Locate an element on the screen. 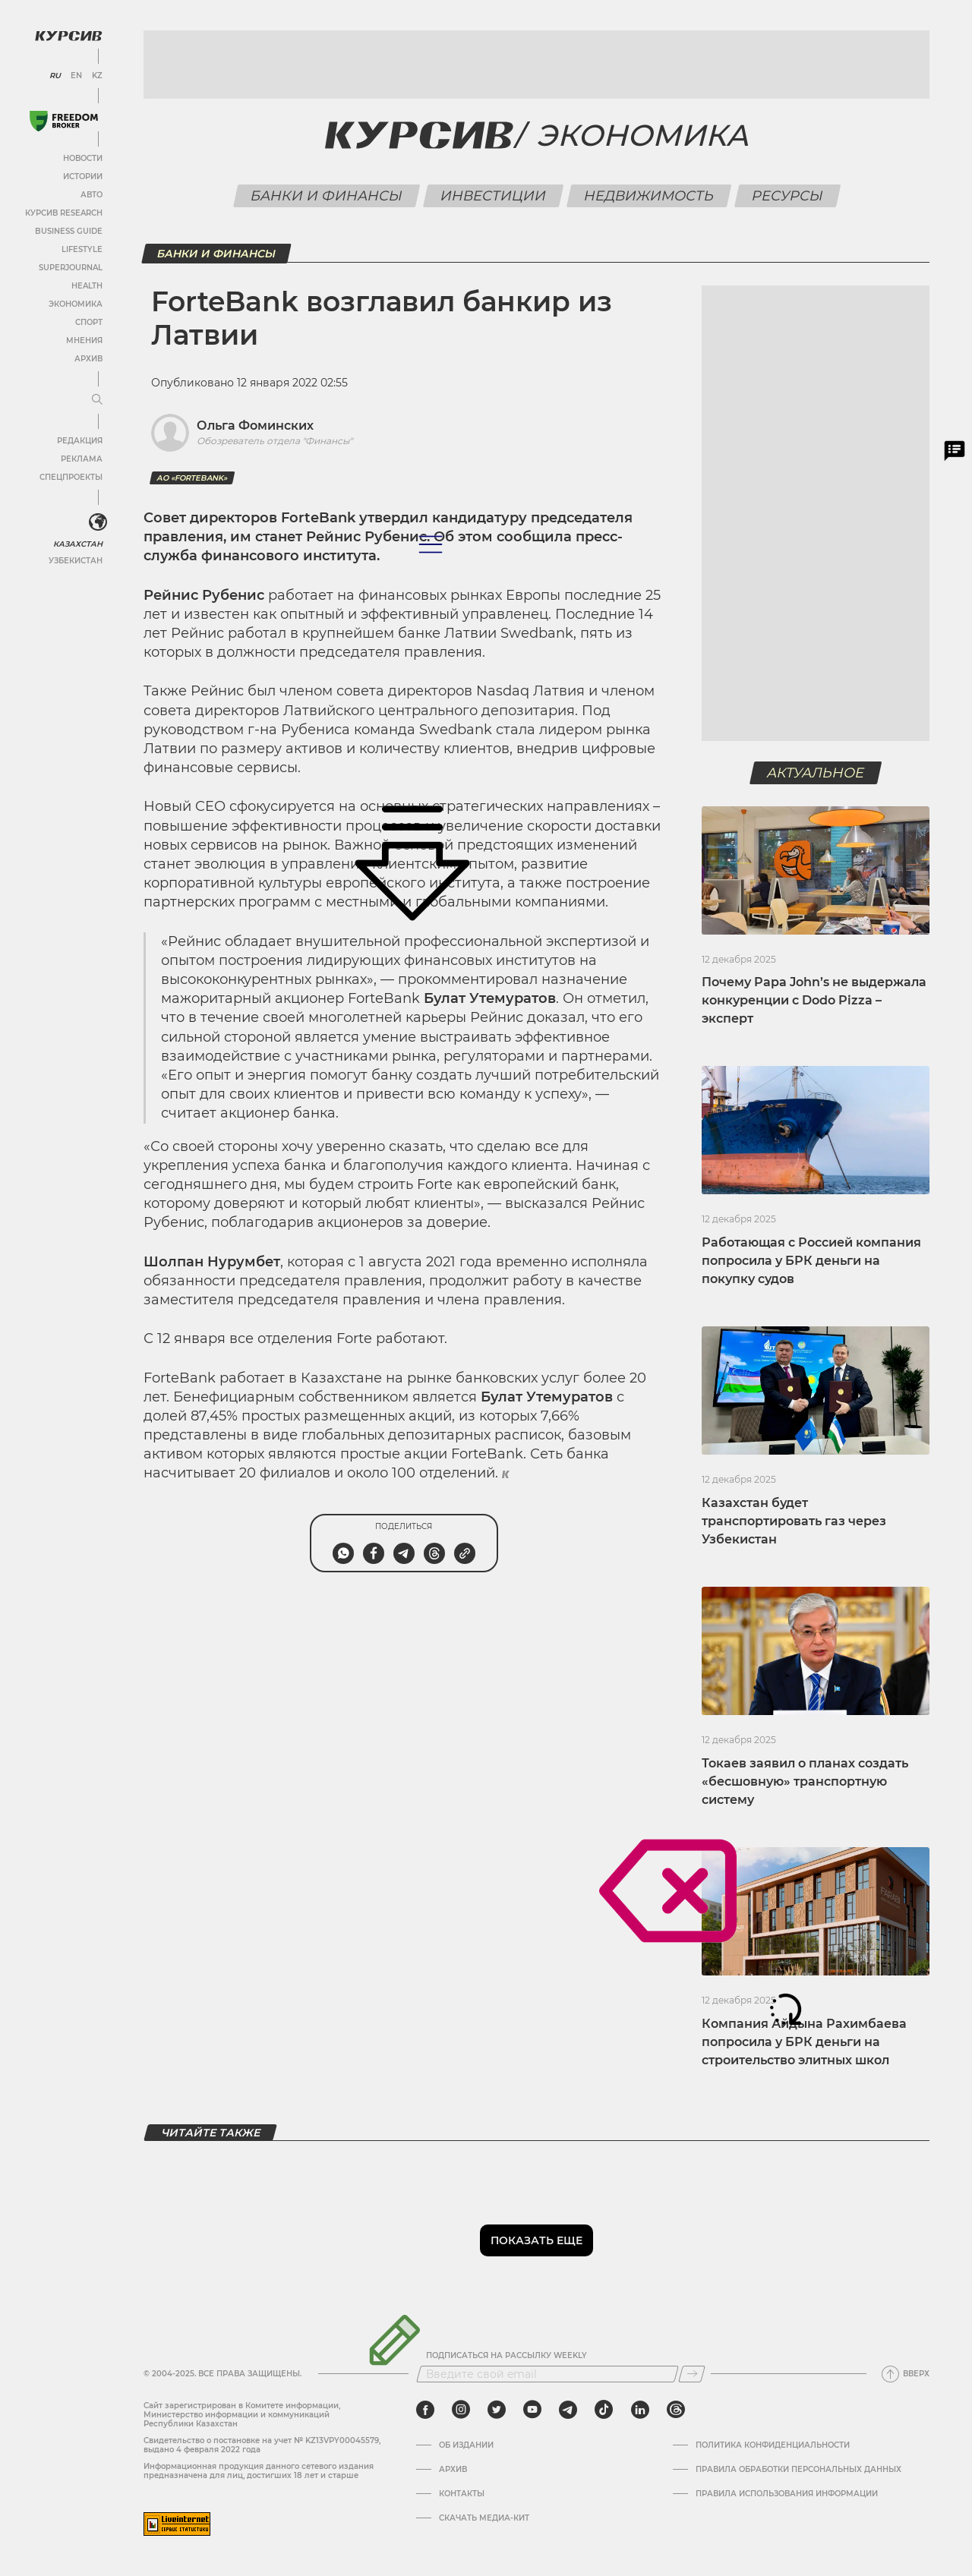 This screenshot has width=972, height=2576. edit content or text is located at coordinates (393, 2341).